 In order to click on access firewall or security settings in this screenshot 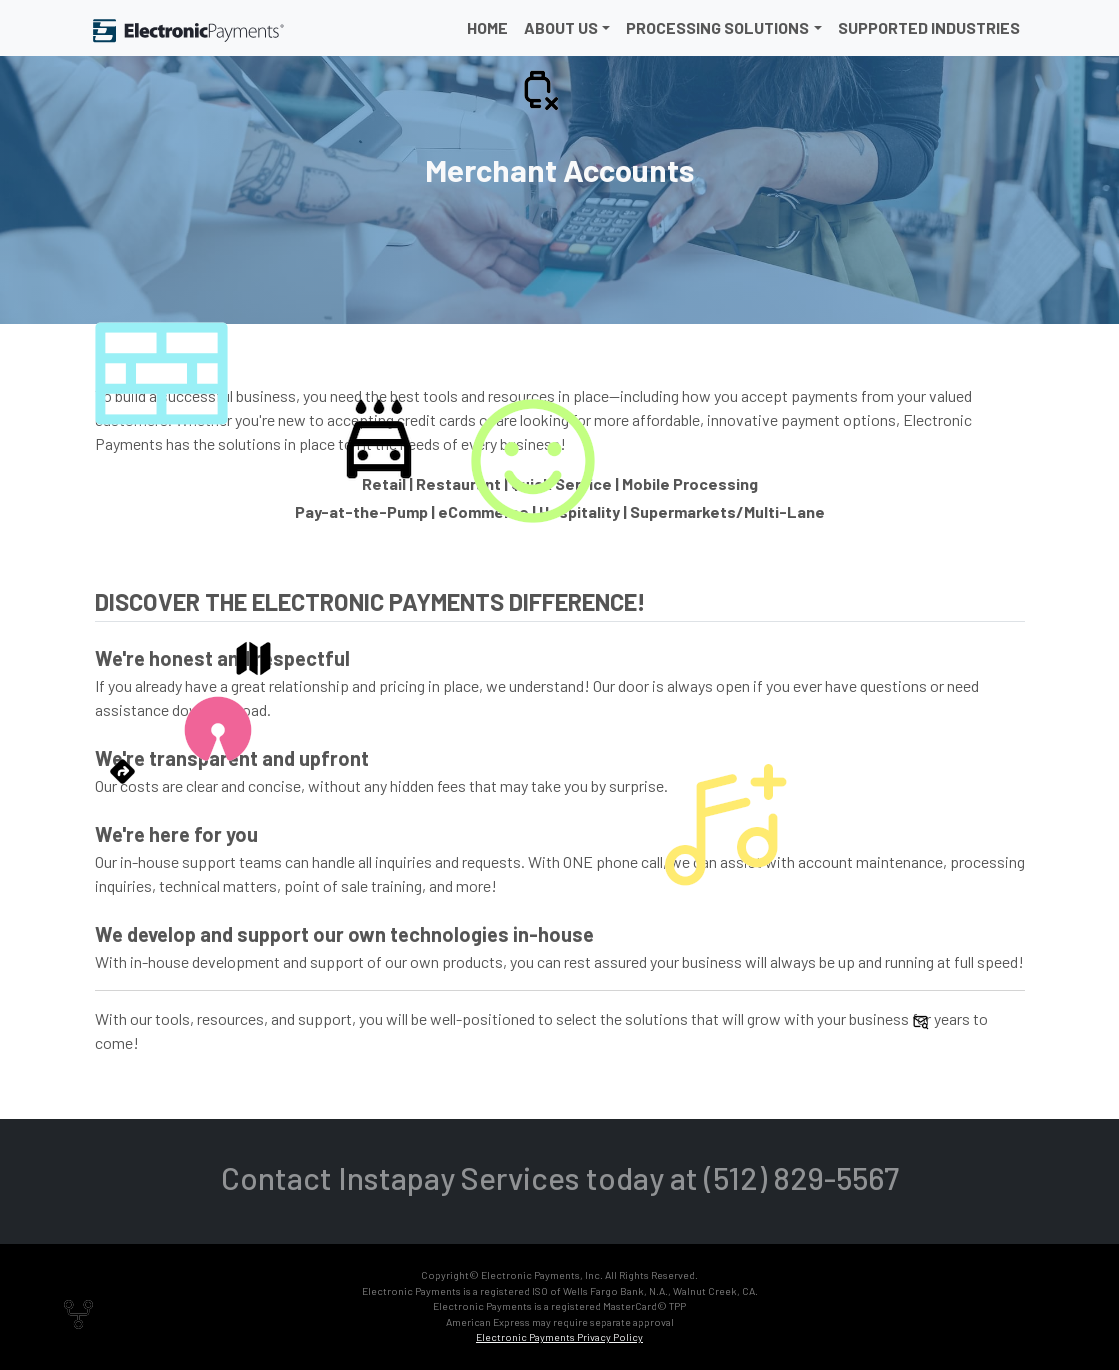, I will do `click(161, 373)`.